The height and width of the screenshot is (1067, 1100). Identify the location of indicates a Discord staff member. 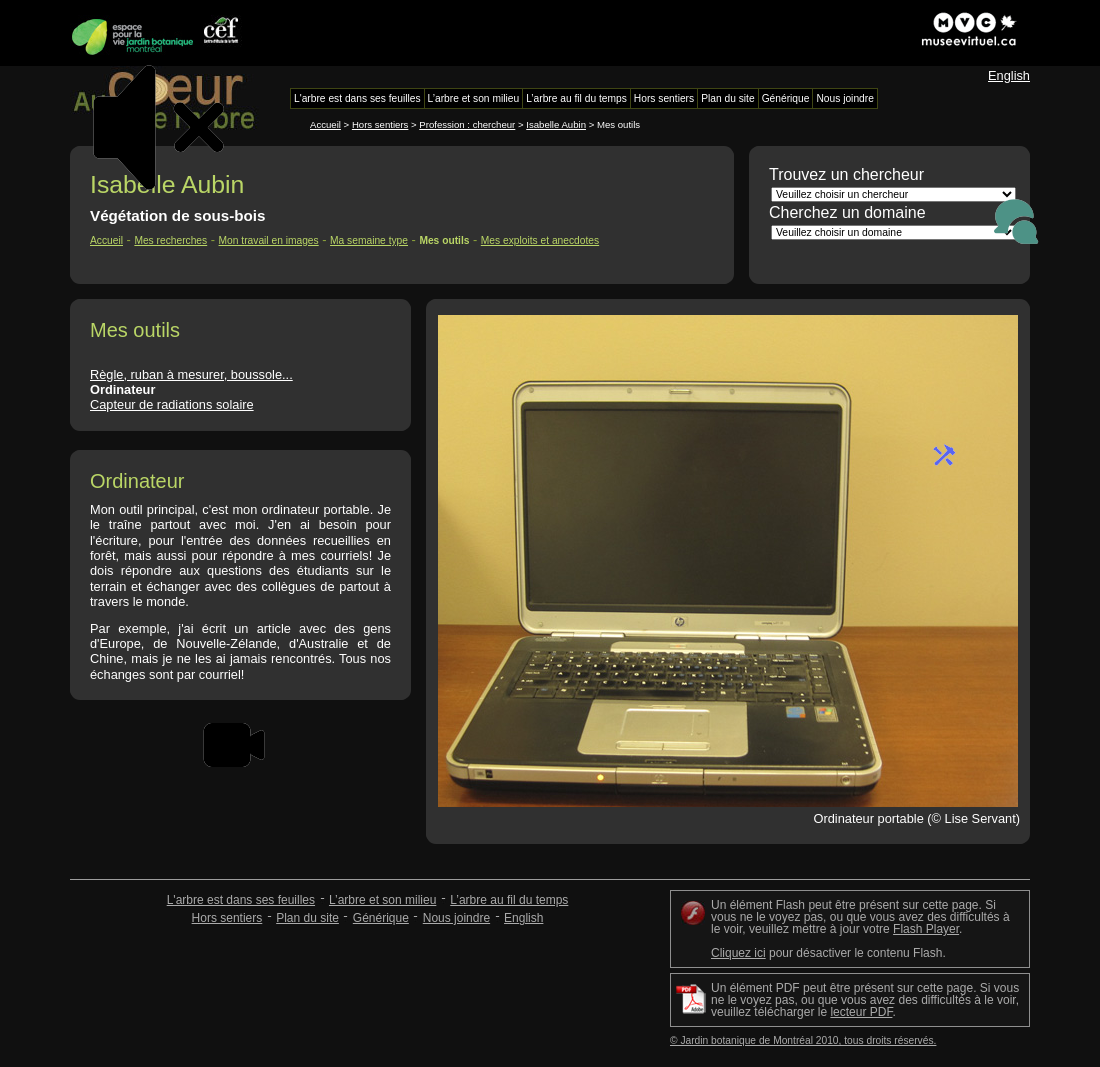
(944, 455).